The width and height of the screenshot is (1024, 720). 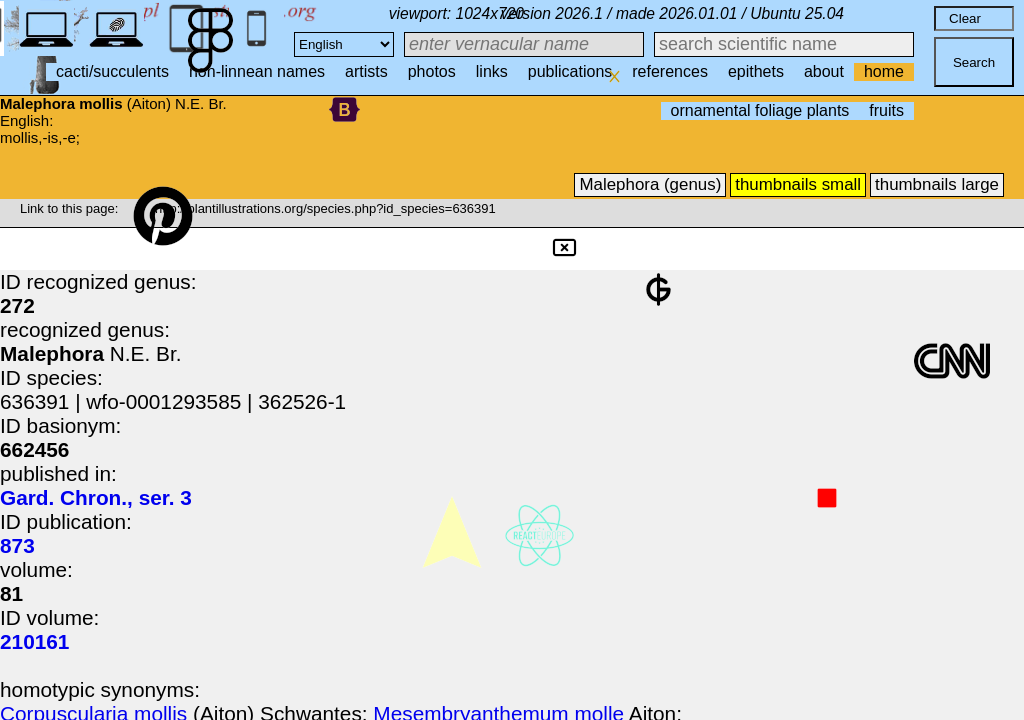 I want to click on react europe conference logo, so click(x=539, y=535).